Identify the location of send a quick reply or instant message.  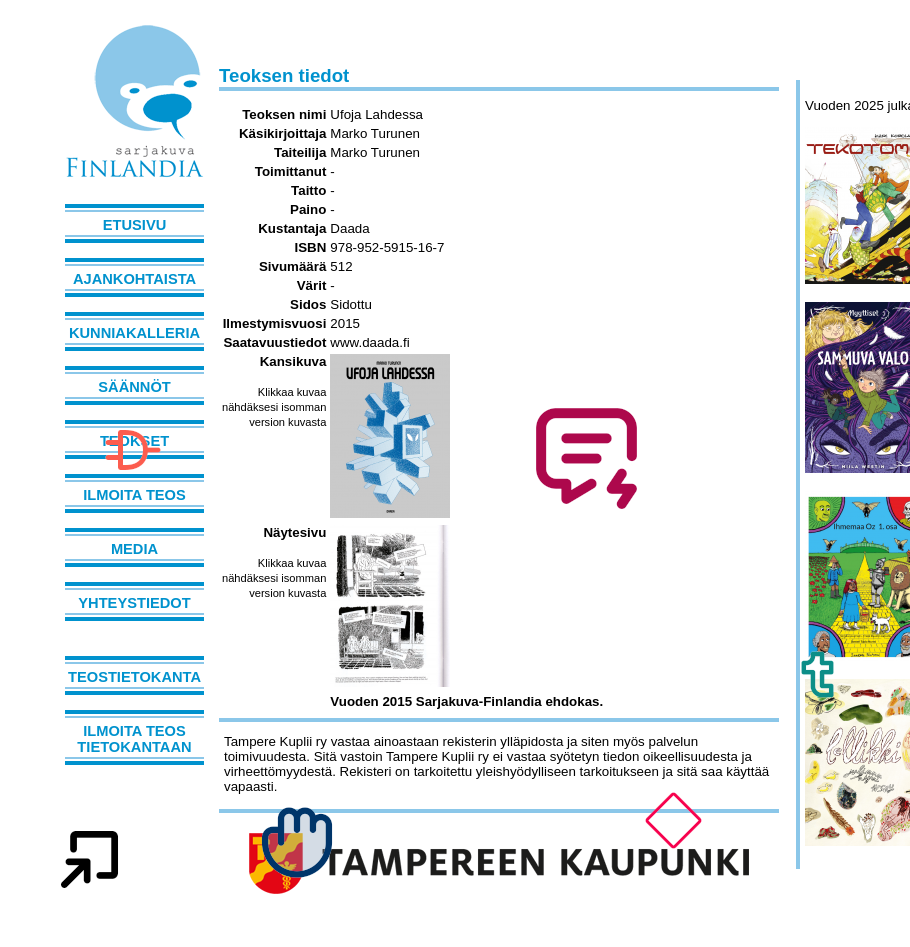
(586, 453).